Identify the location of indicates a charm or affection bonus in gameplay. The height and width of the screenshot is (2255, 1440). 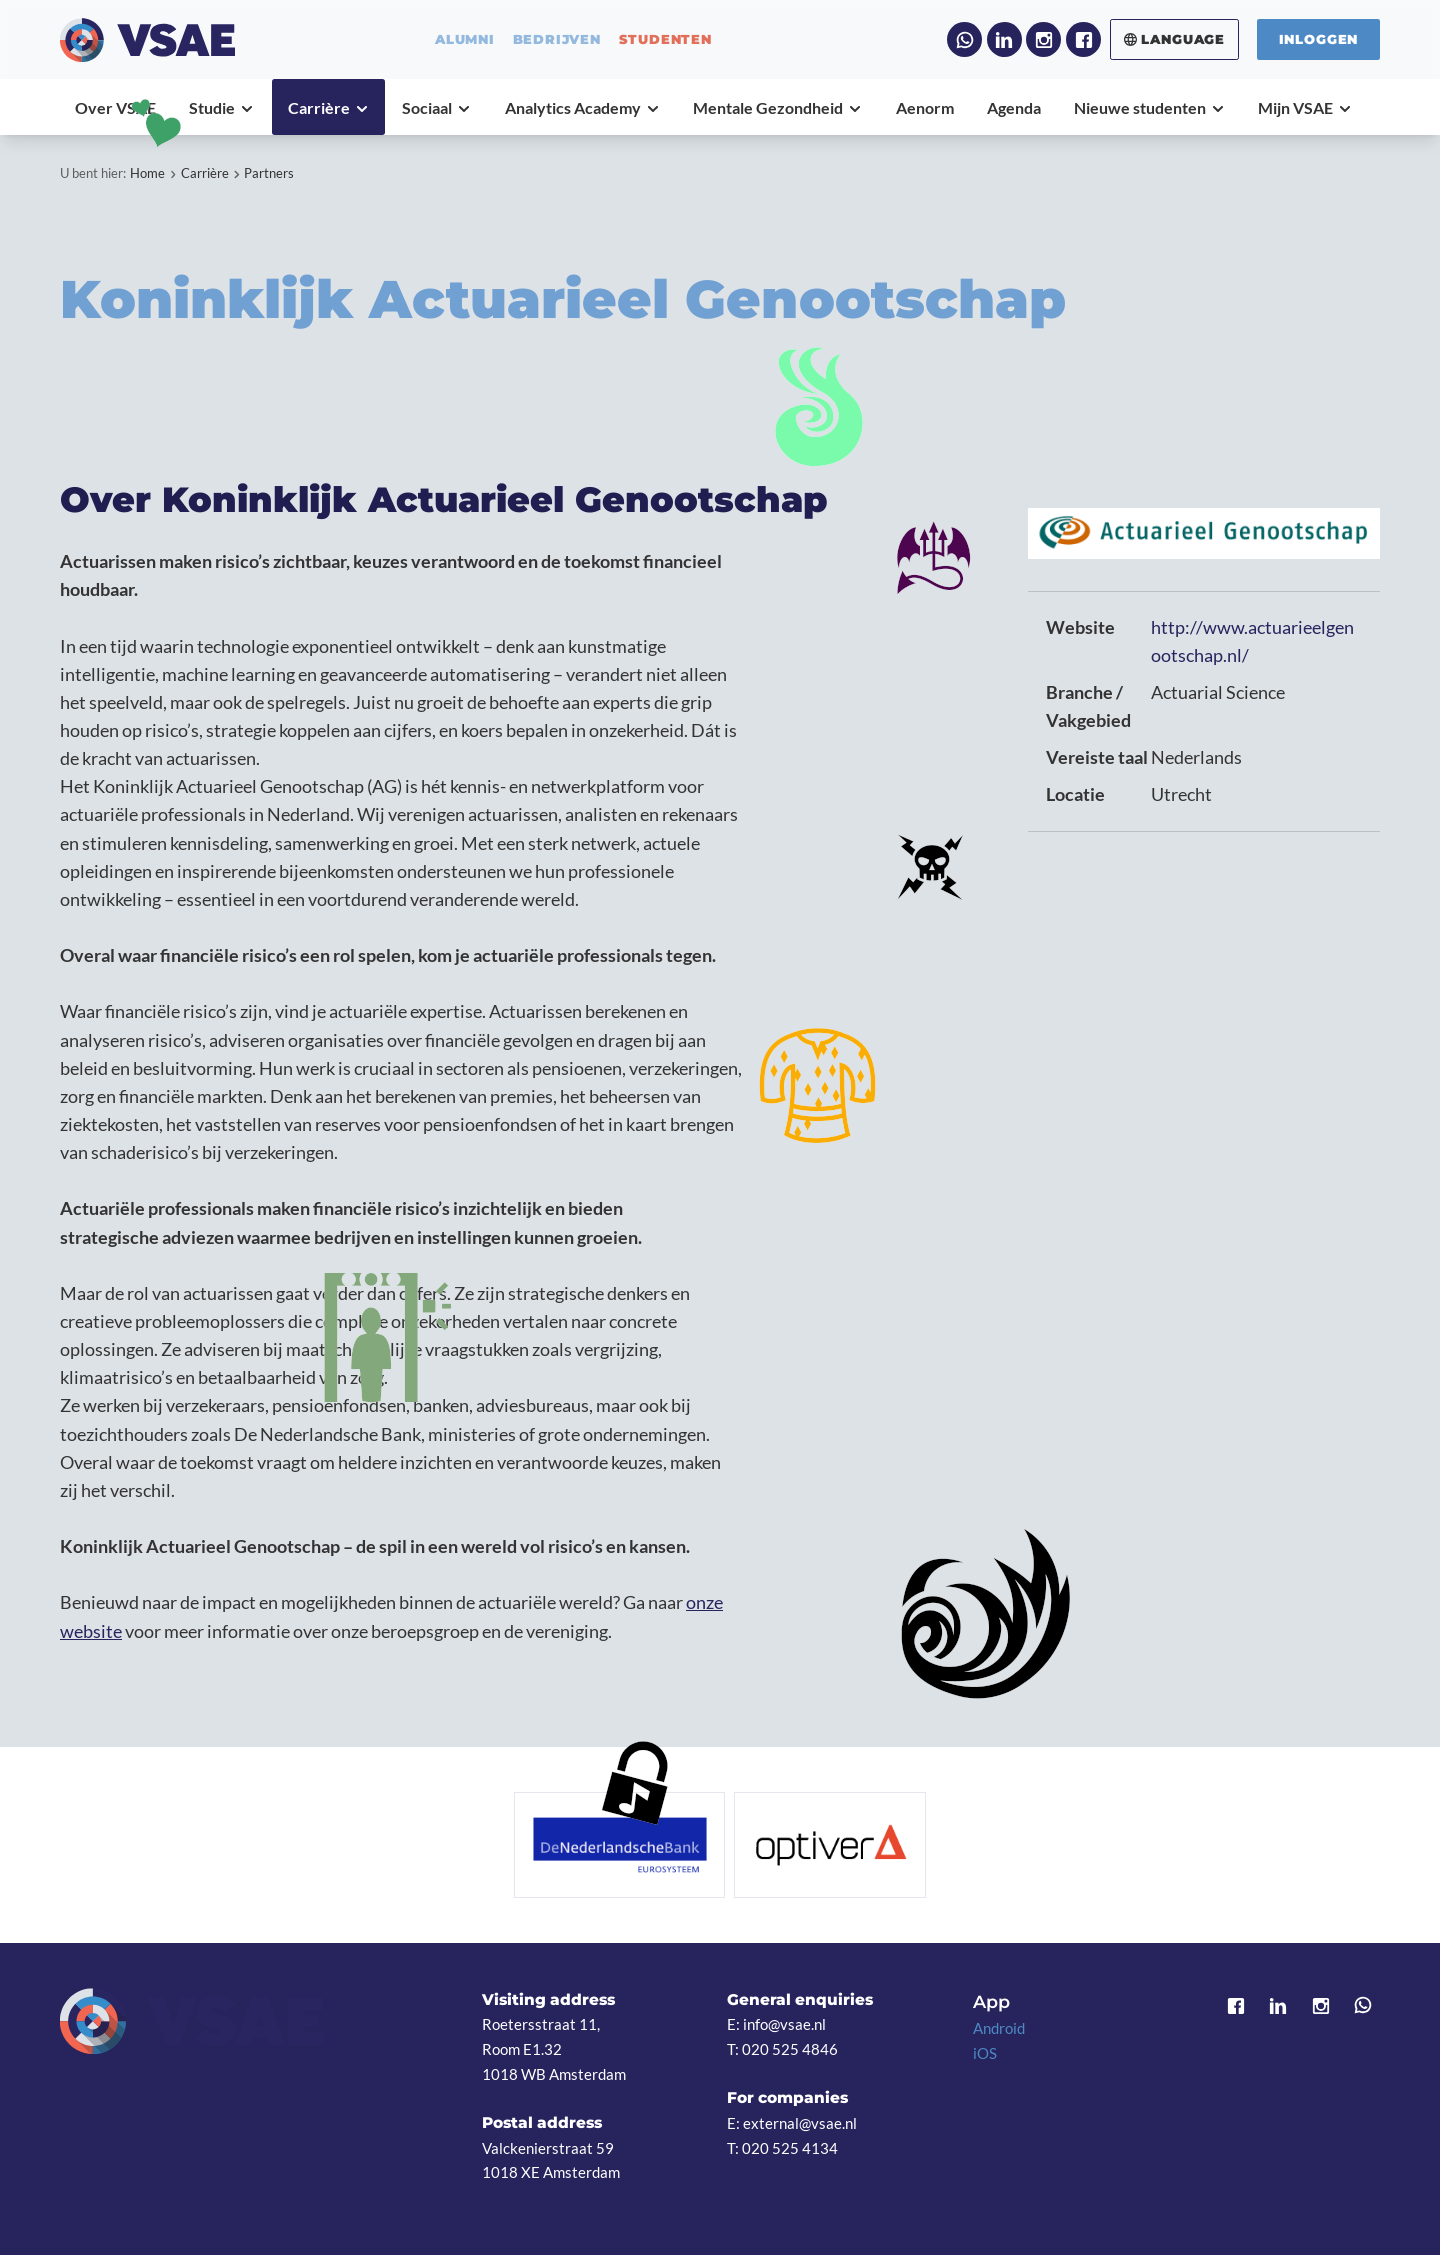
(156, 123).